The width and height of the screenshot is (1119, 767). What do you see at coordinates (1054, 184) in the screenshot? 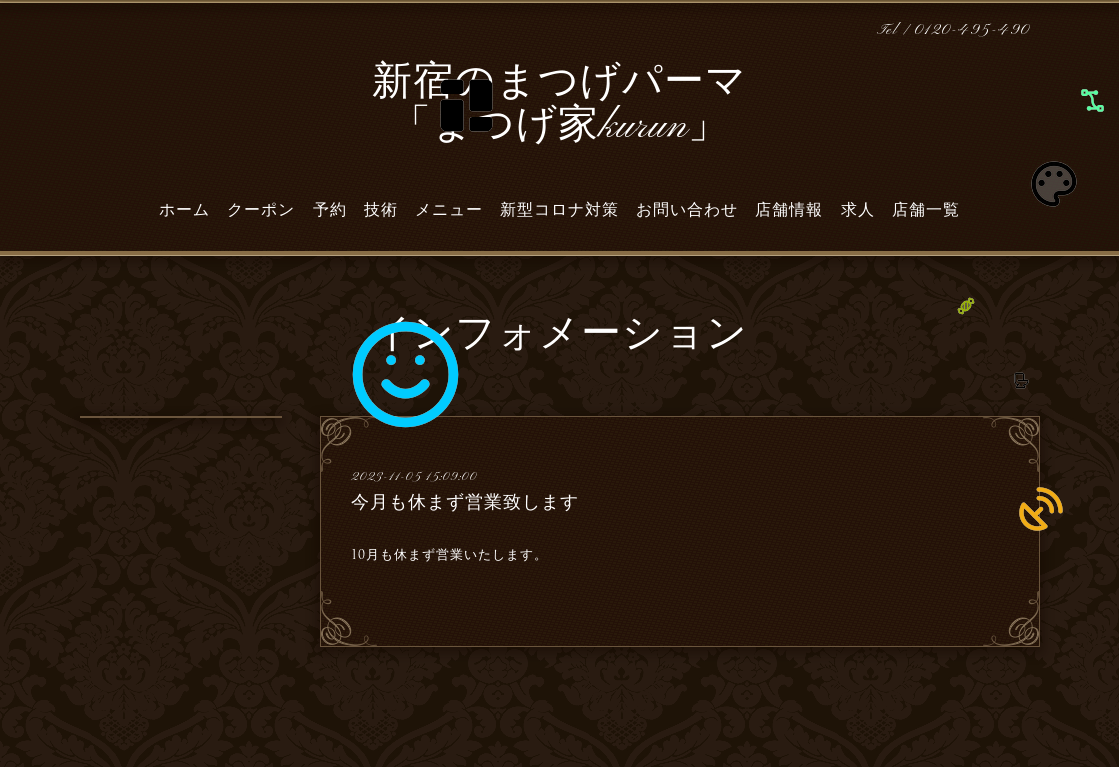
I see `access color or theme customization options` at bounding box center [1054, 184].